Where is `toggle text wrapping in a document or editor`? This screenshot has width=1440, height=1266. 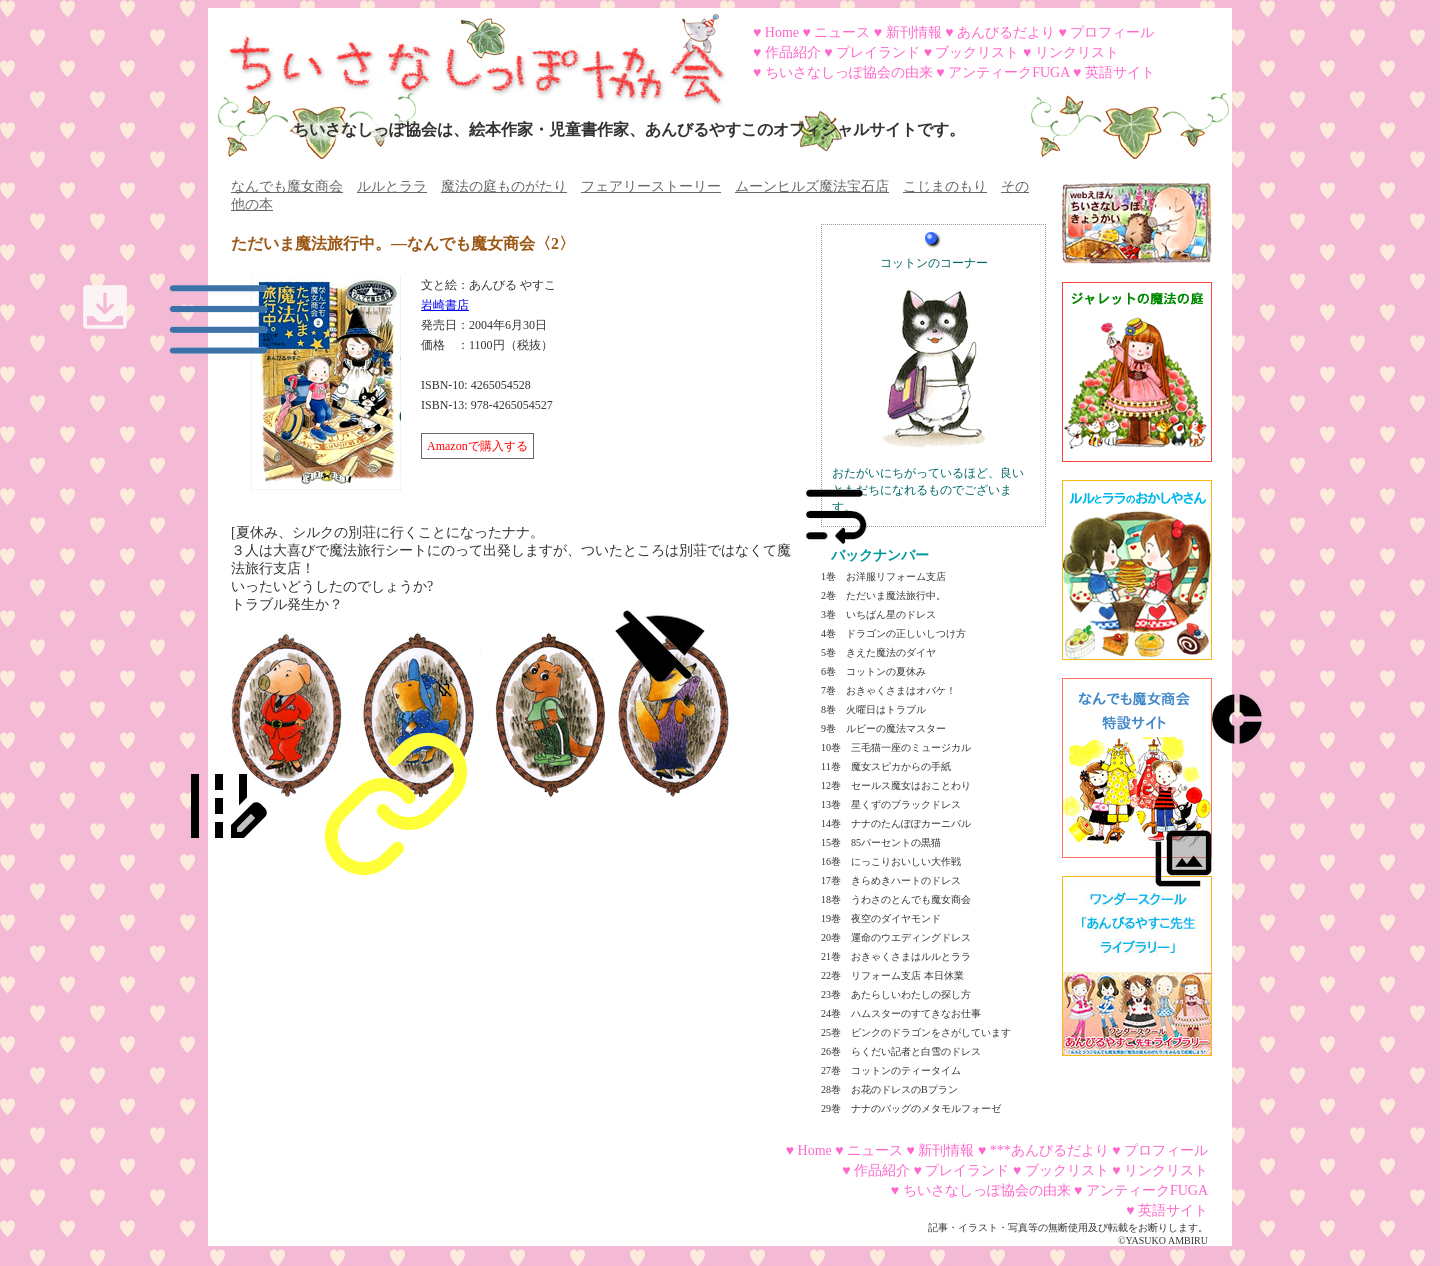
toggle text wrapping in a document or editor is located at coordinates (834, 514).